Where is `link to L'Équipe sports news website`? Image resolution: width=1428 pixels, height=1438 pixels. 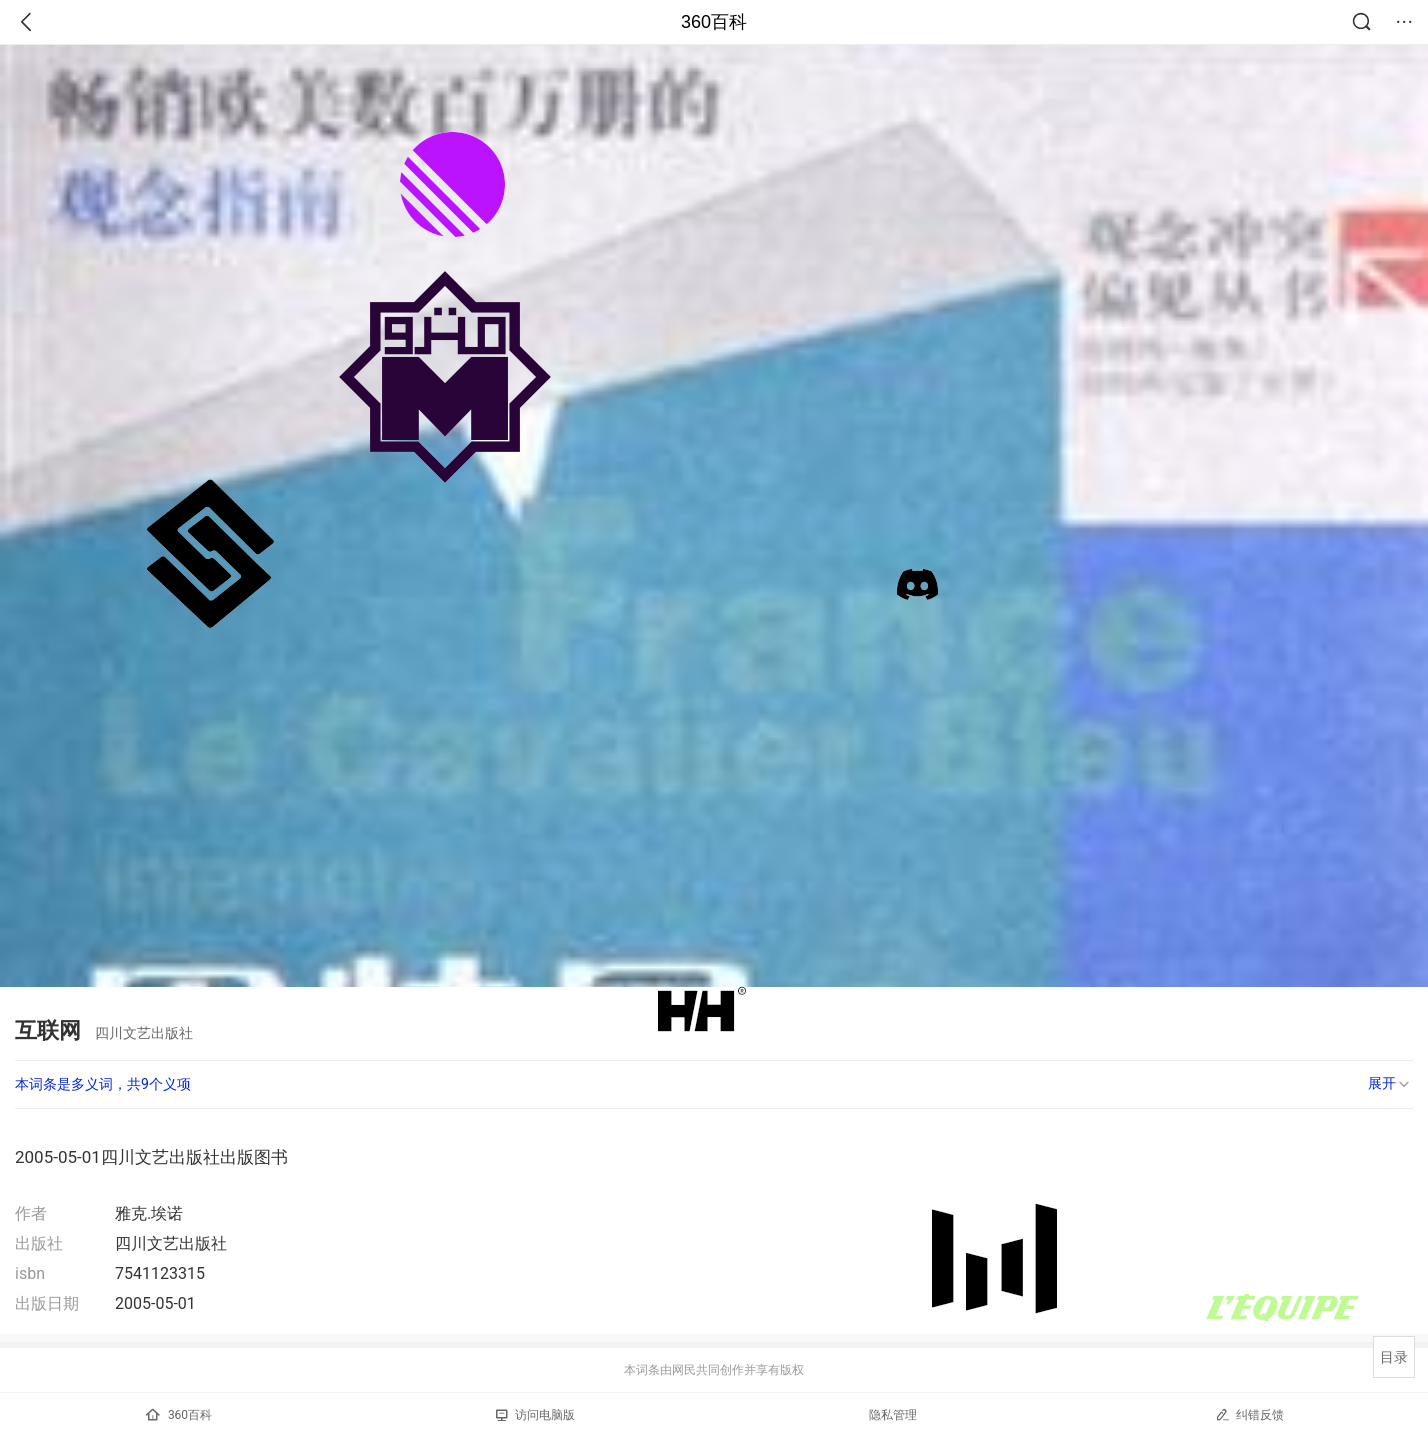
link to L'Équipe sports news website is located at coordinates (1282, 1307).